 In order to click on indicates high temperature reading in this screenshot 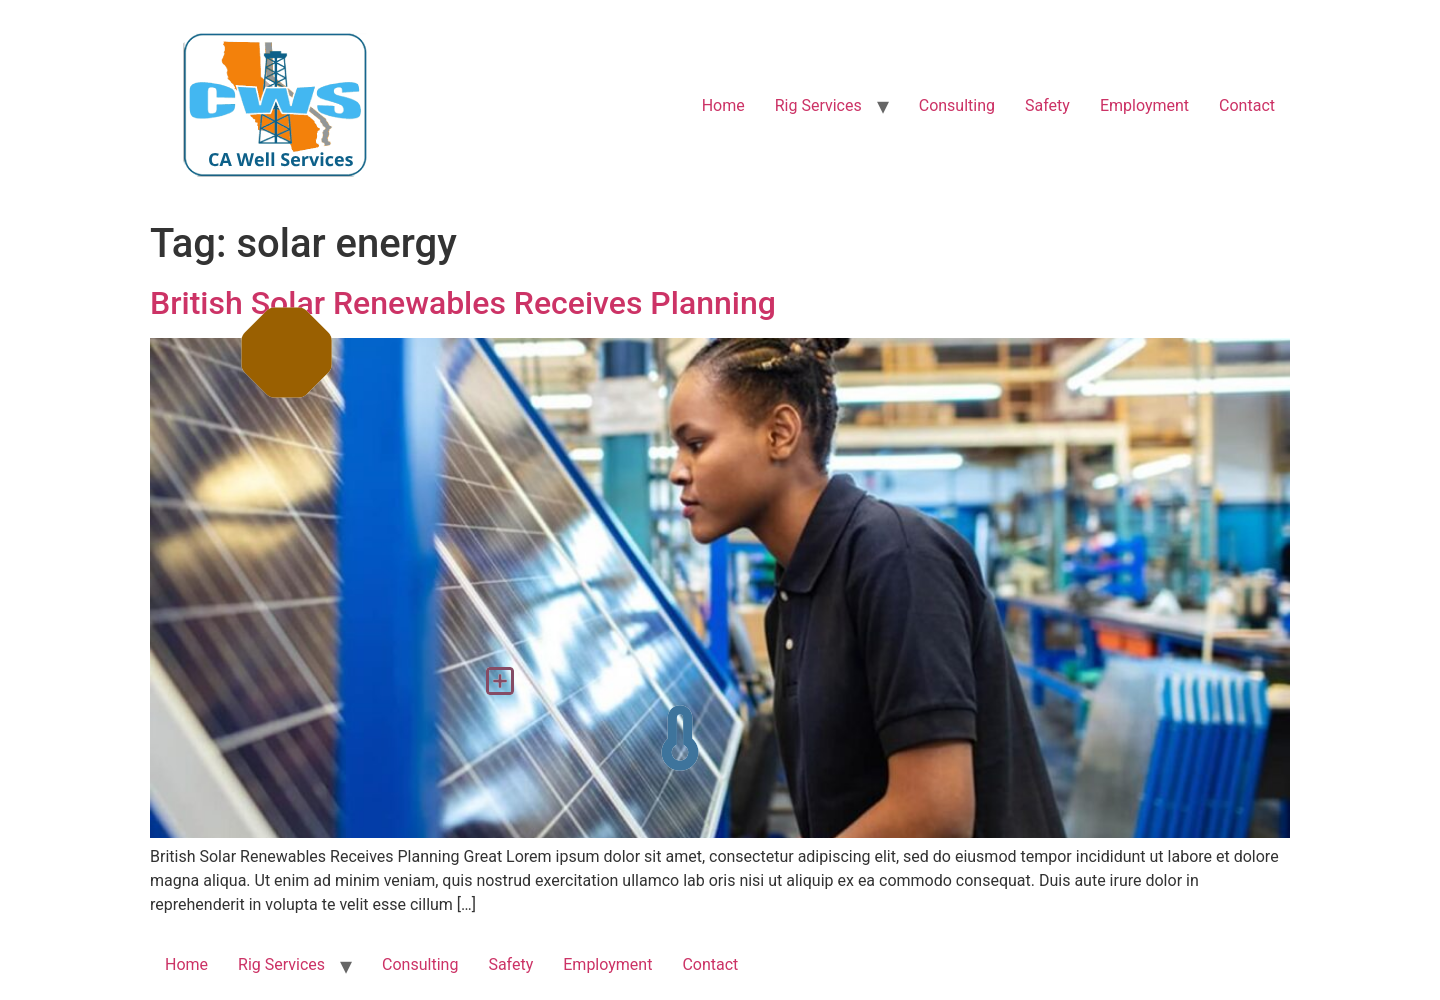, I will do `click(680, 738)`.